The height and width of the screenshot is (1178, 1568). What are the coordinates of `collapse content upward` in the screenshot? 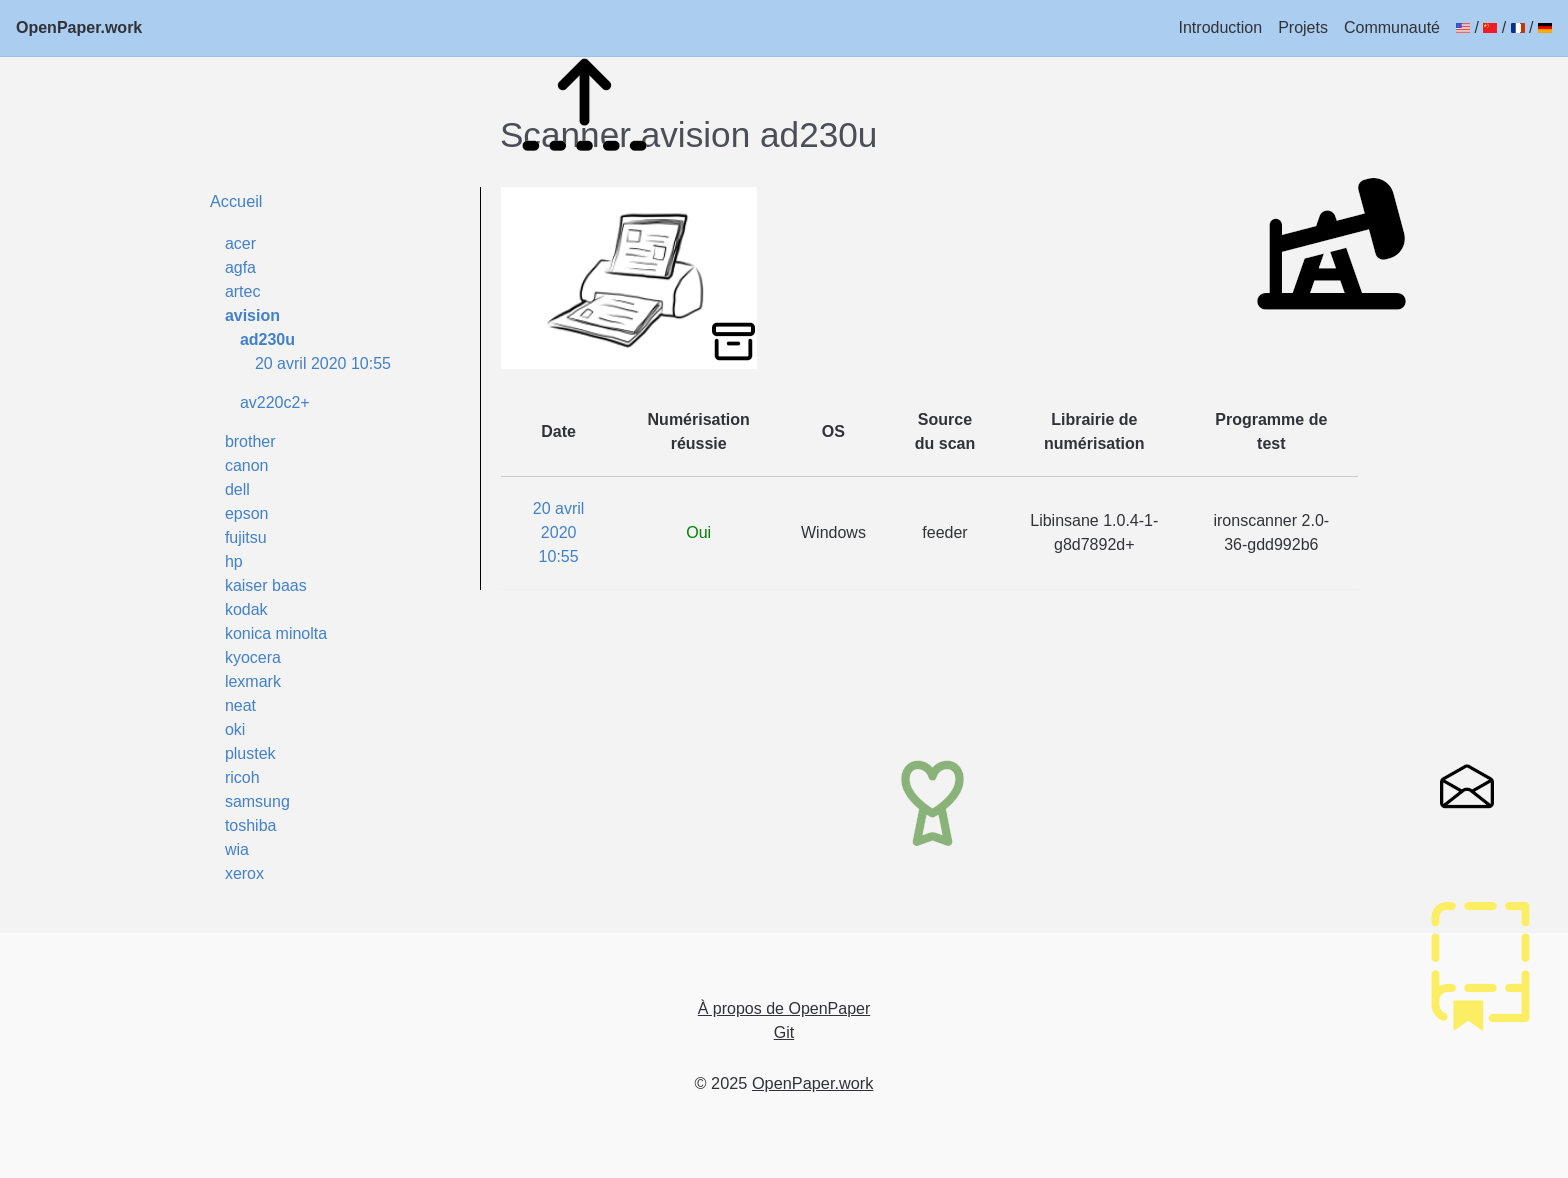 It's located at (584, 105).